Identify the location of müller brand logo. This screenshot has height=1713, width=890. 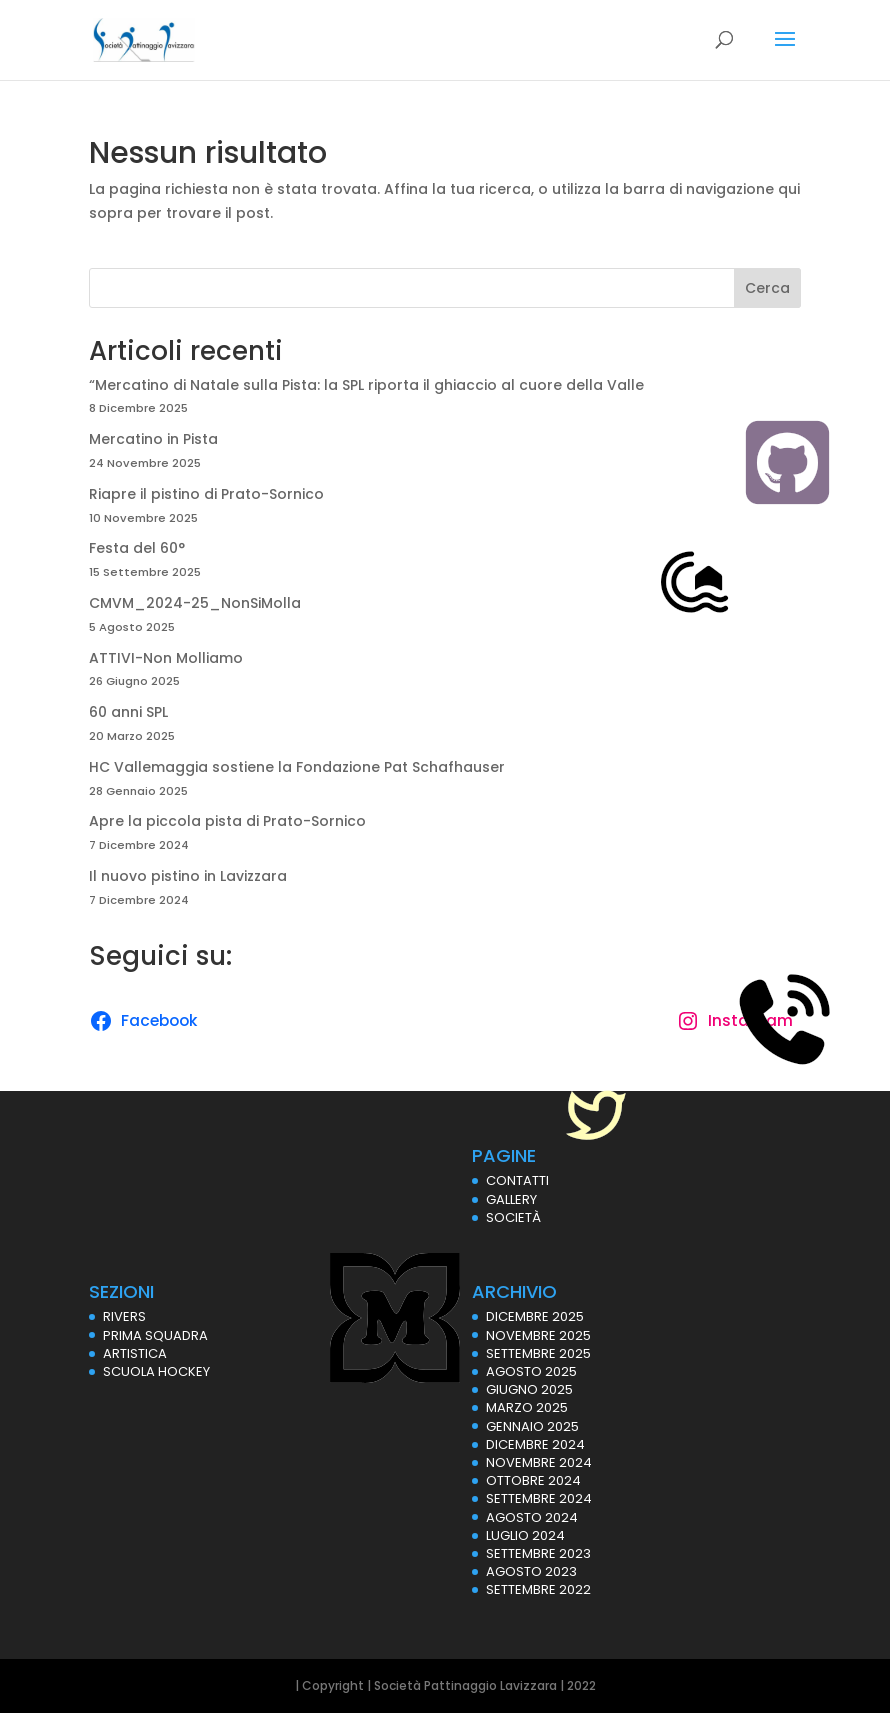
(395, 1318).